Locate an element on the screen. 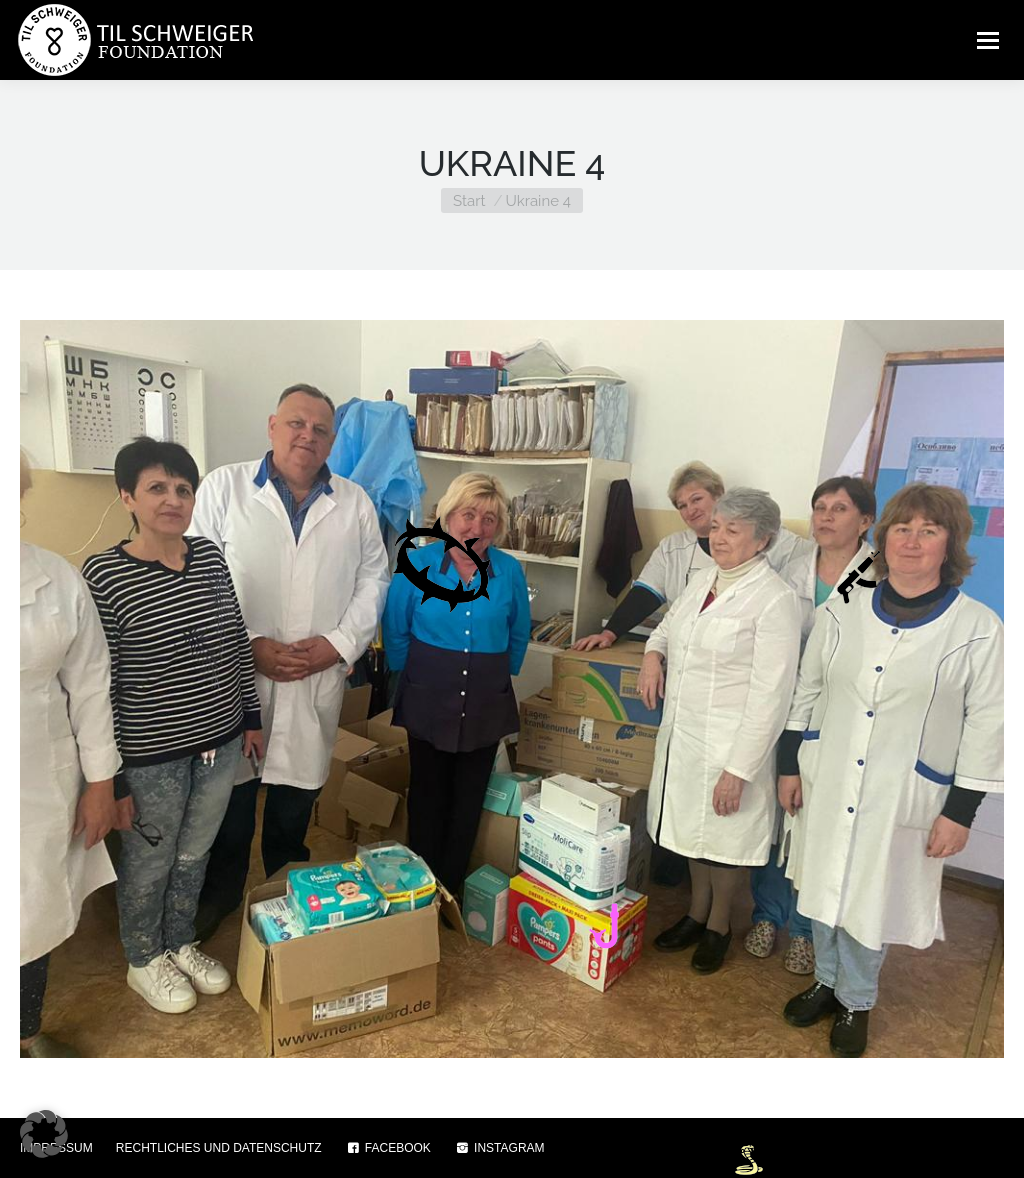  access snorkeling or diving activities is located at coordinates (604, 926).